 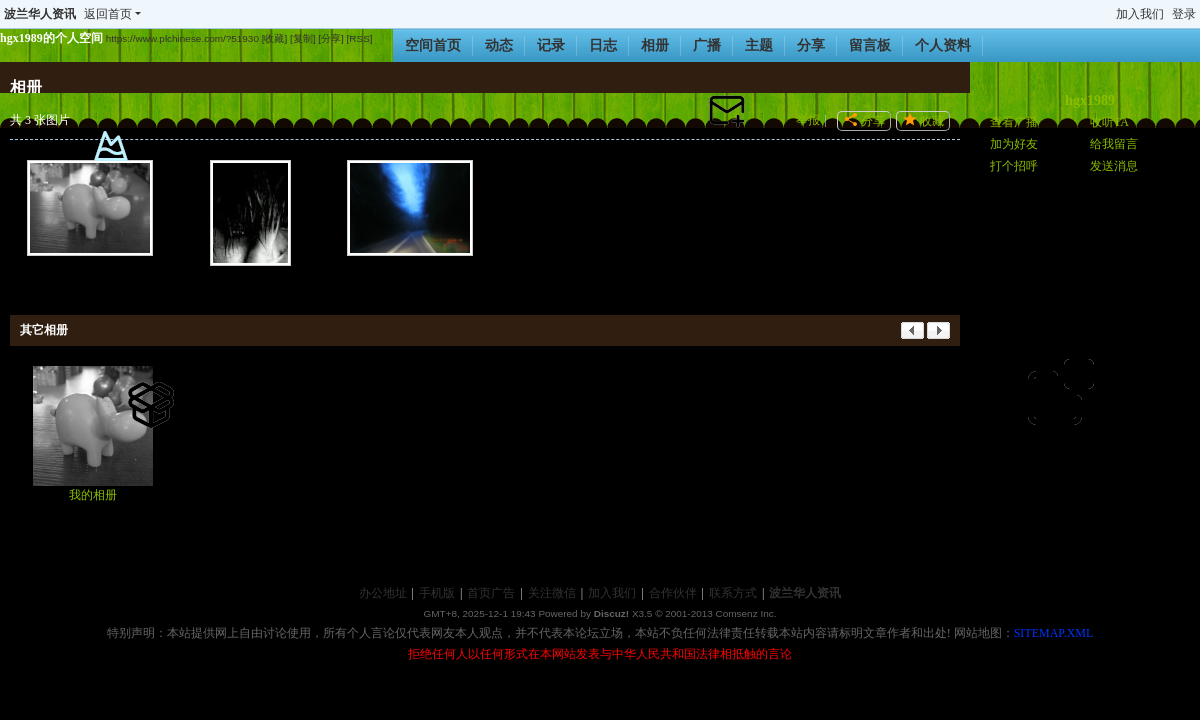 I want to click on compose a new email, so click(x=727, y=110).